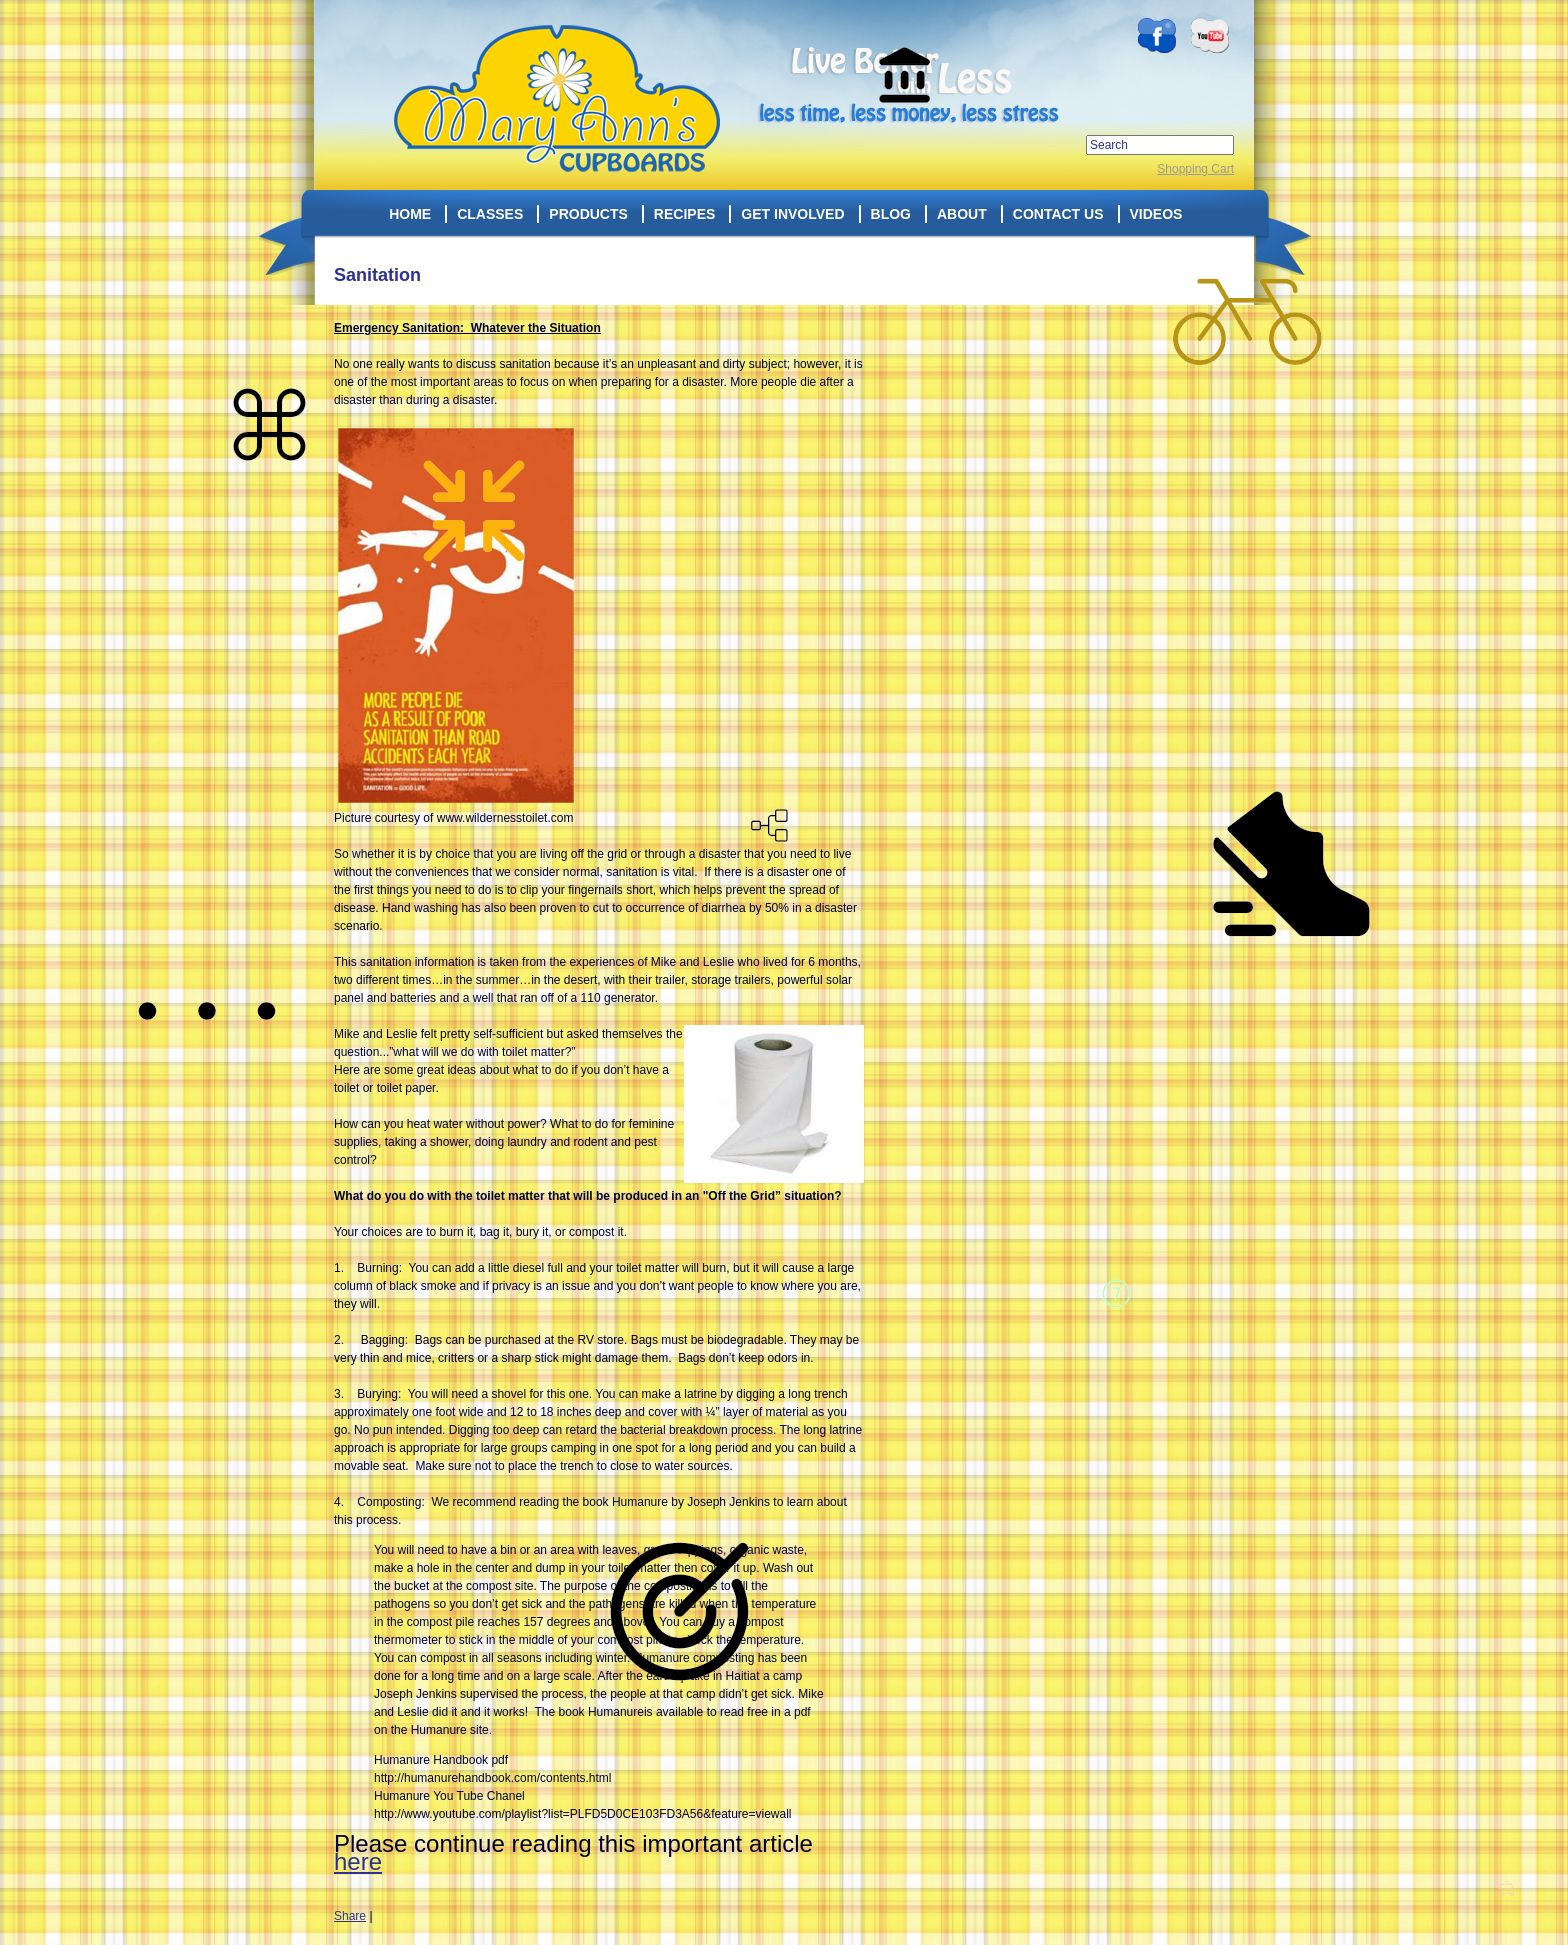 The image size is (1568, 1945). Describe the element at coordinates (207, 1011) in the screenshot. I see `access more options or actions` at that location.